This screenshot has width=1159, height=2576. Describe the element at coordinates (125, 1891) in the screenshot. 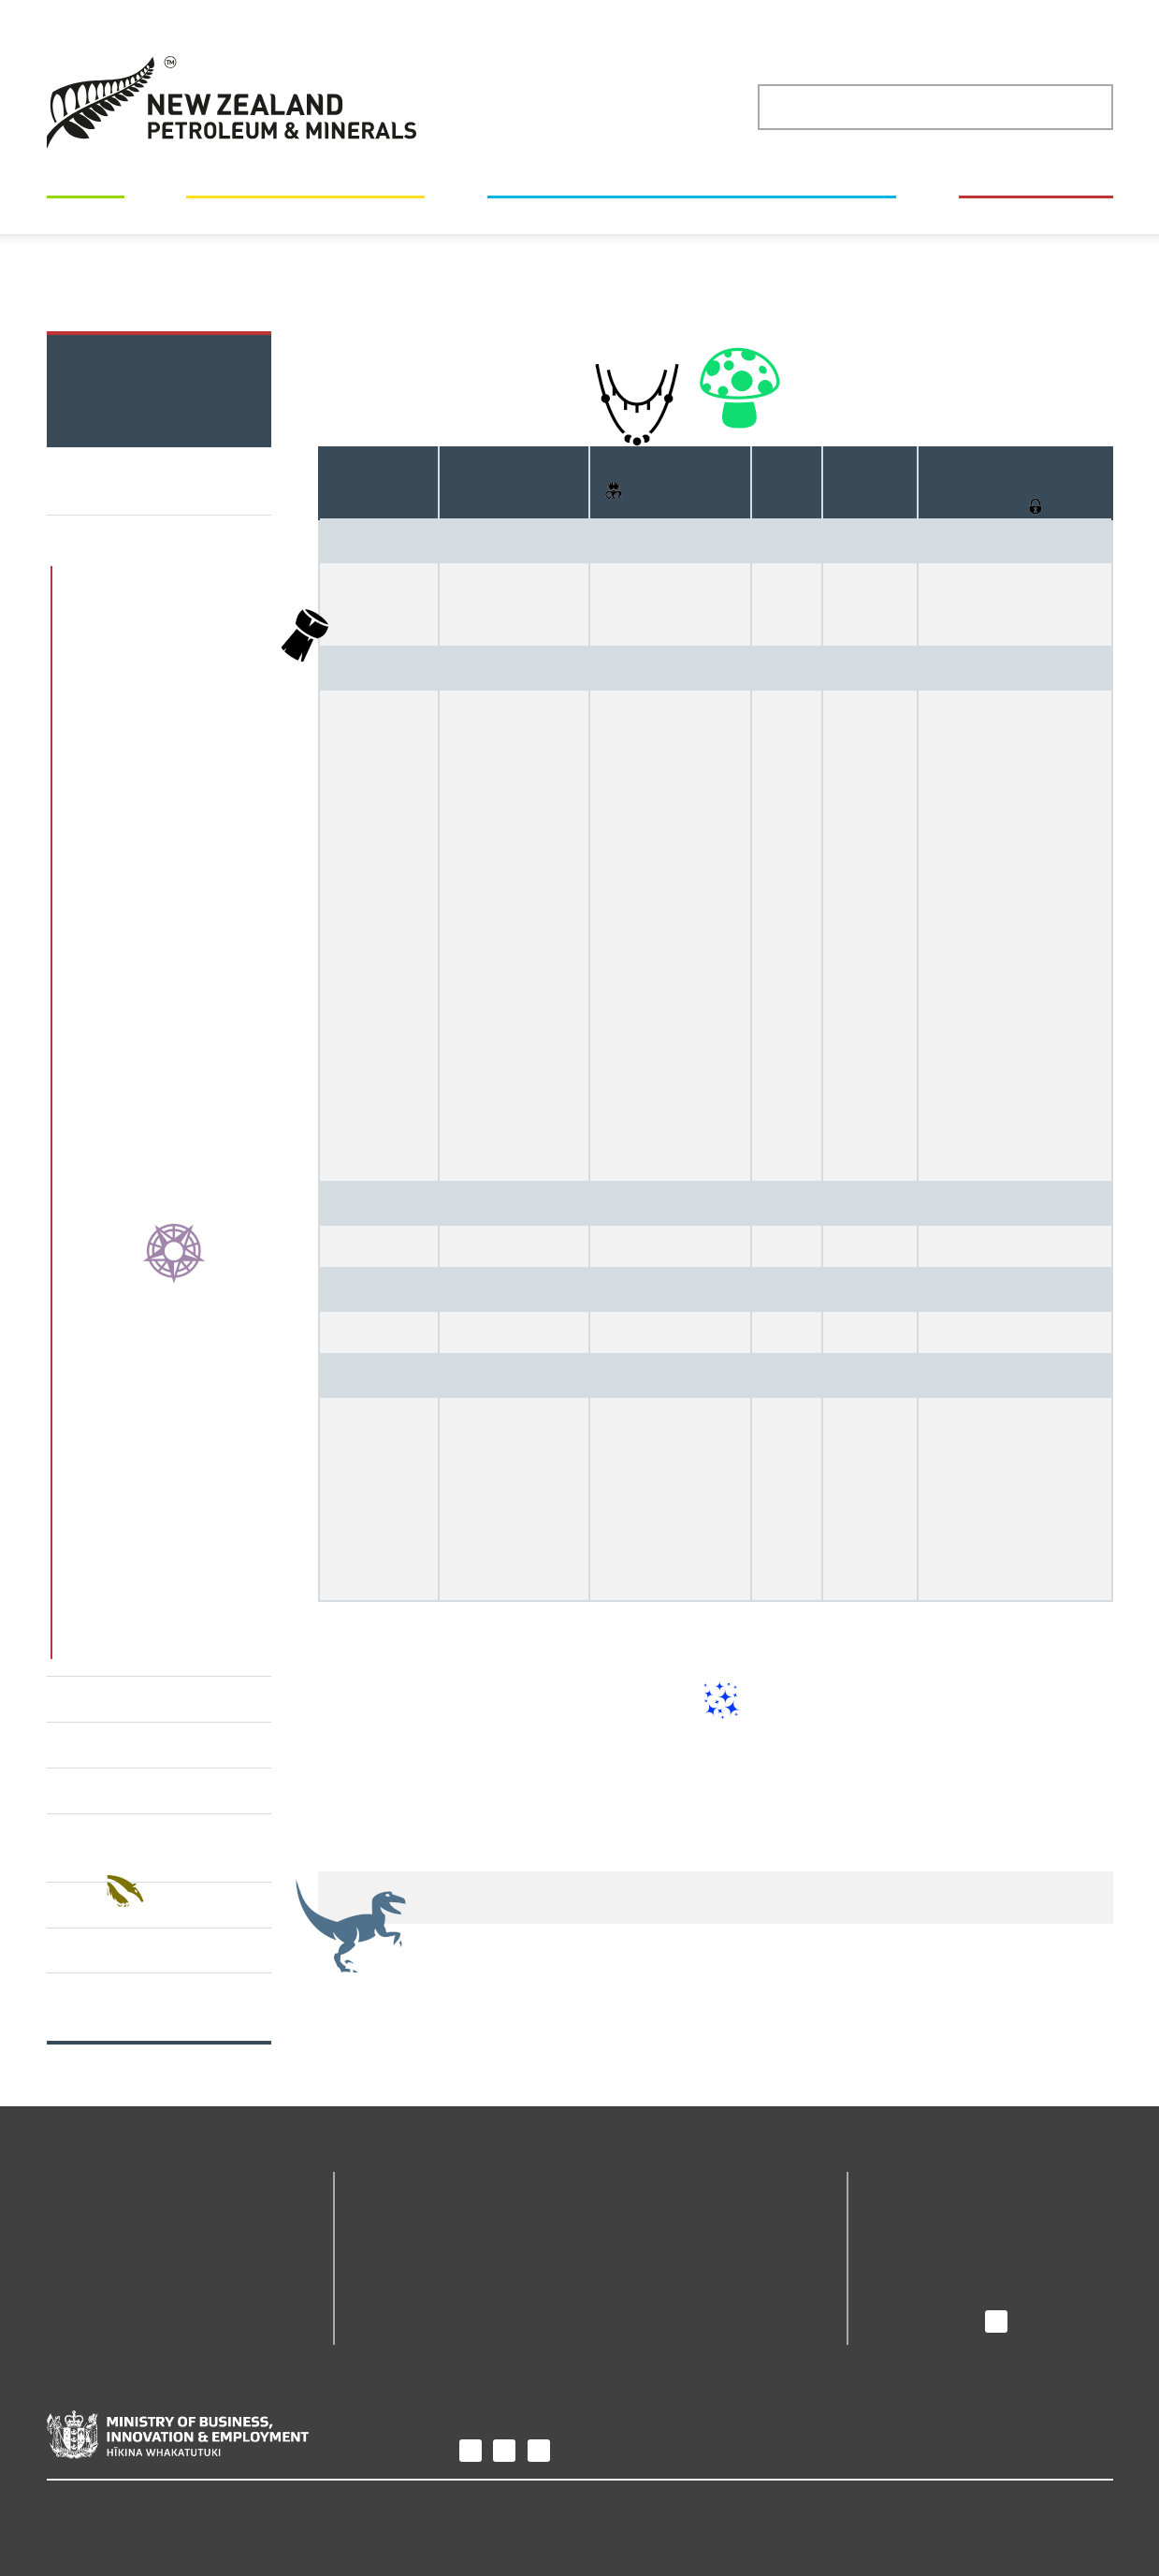

I see `anteater character or avatar icon` at that location.